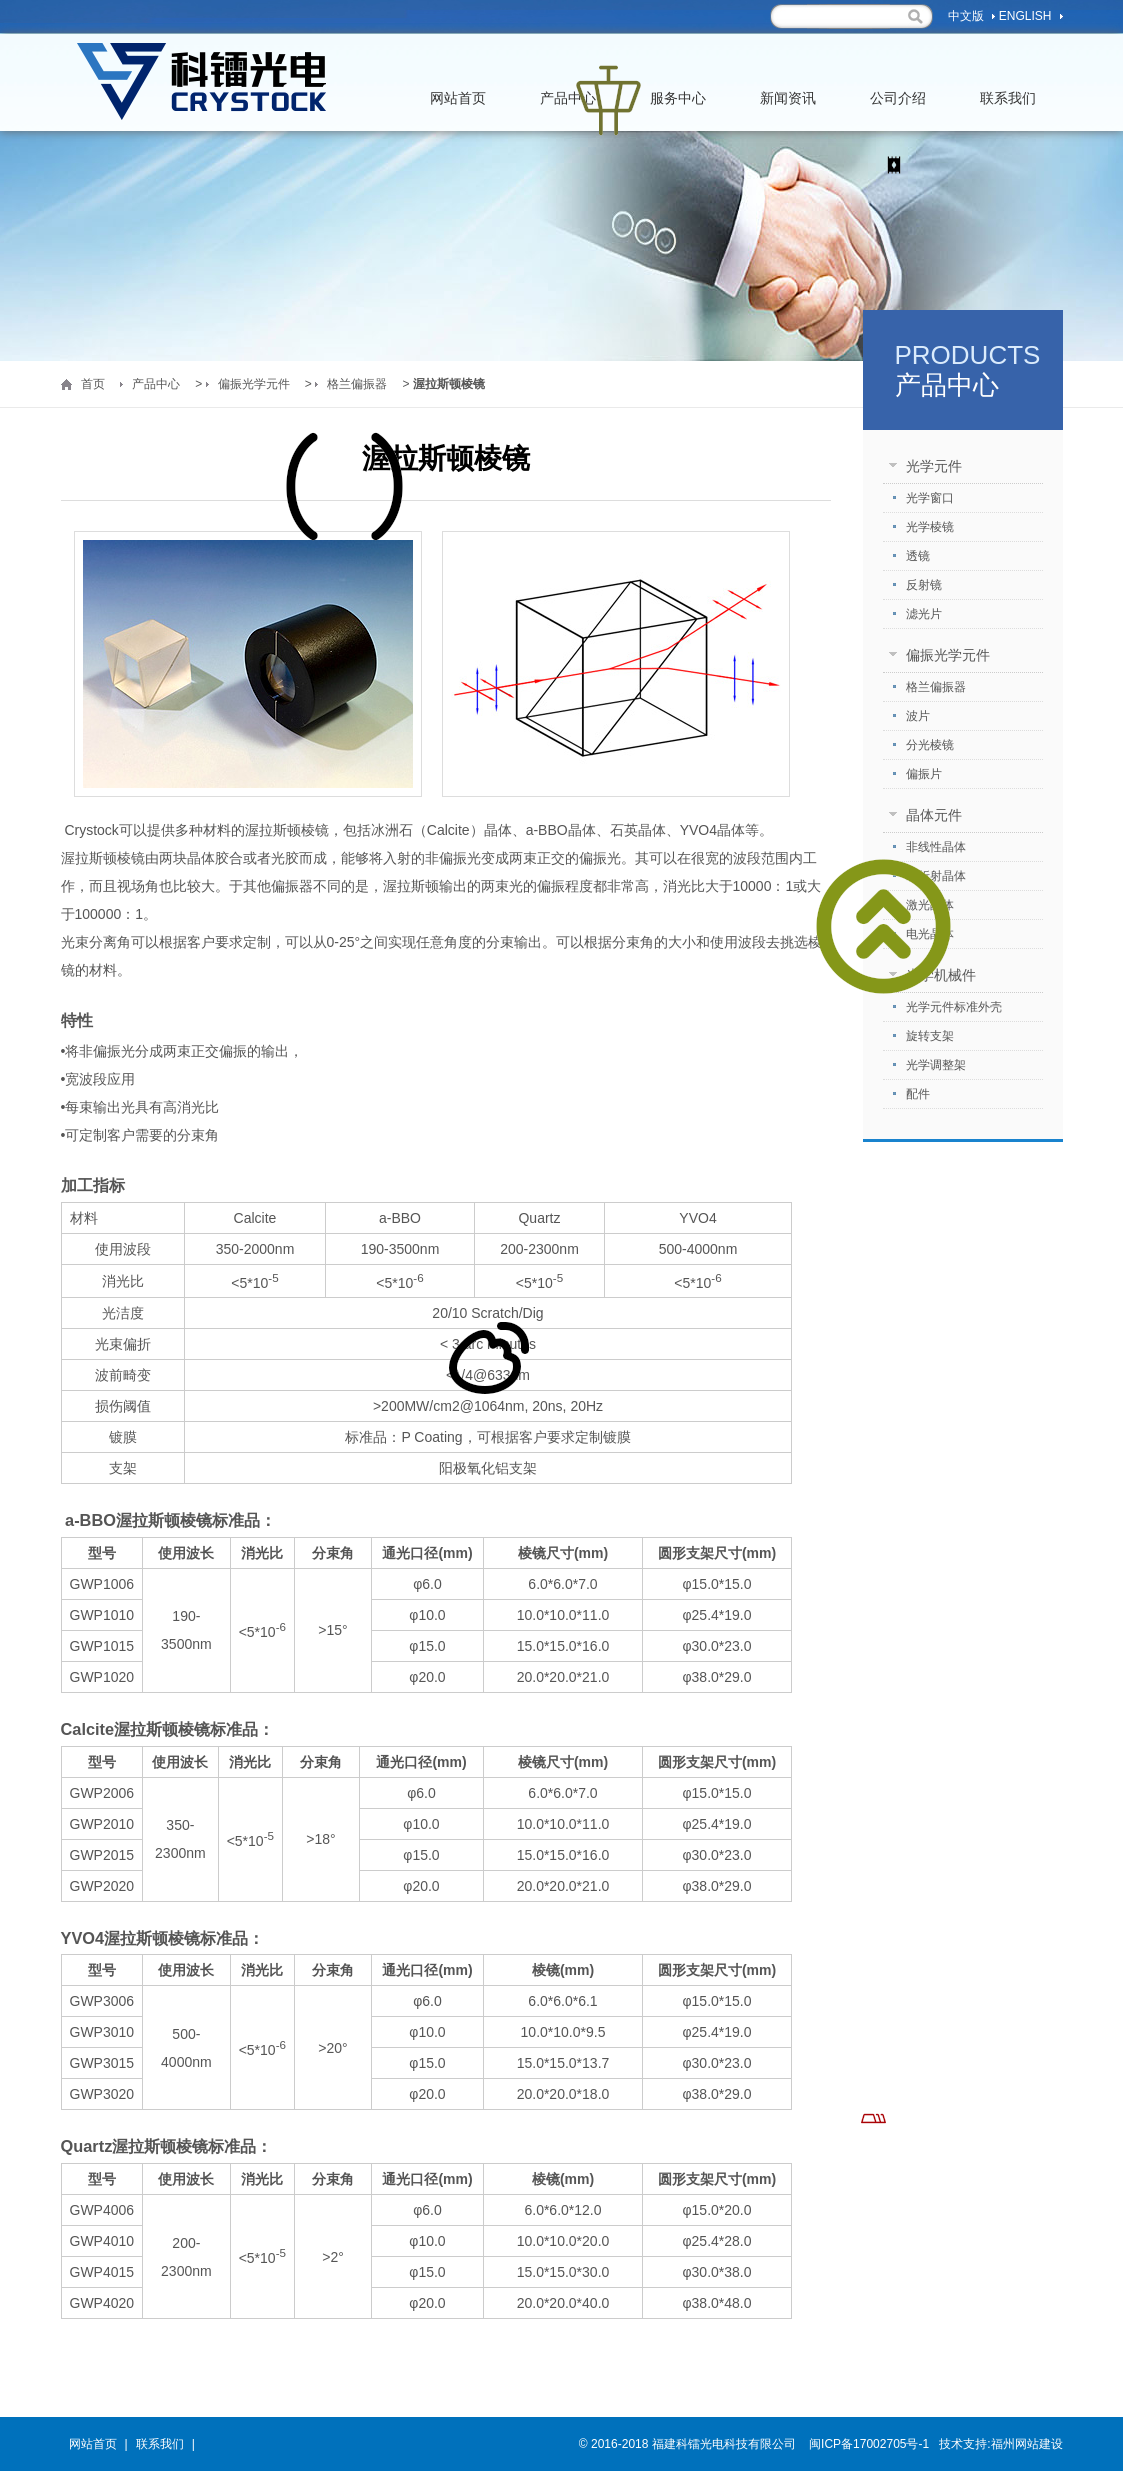  What do you see at coordinates (873, 2118) in the screenshot?
I see `switch between open browser tabs` at bounding box center [873, 2118].